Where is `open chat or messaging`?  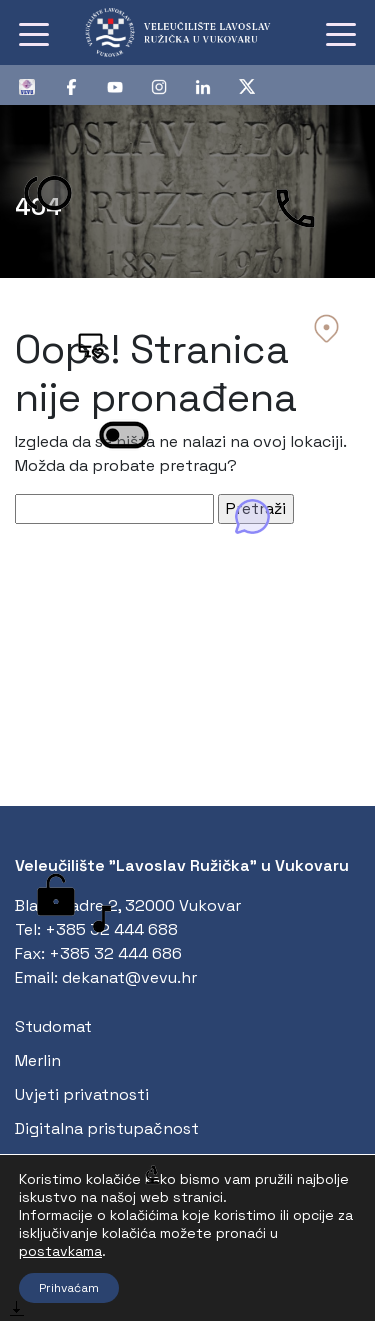
open chat or messaging is located at coordinates (252, 516).